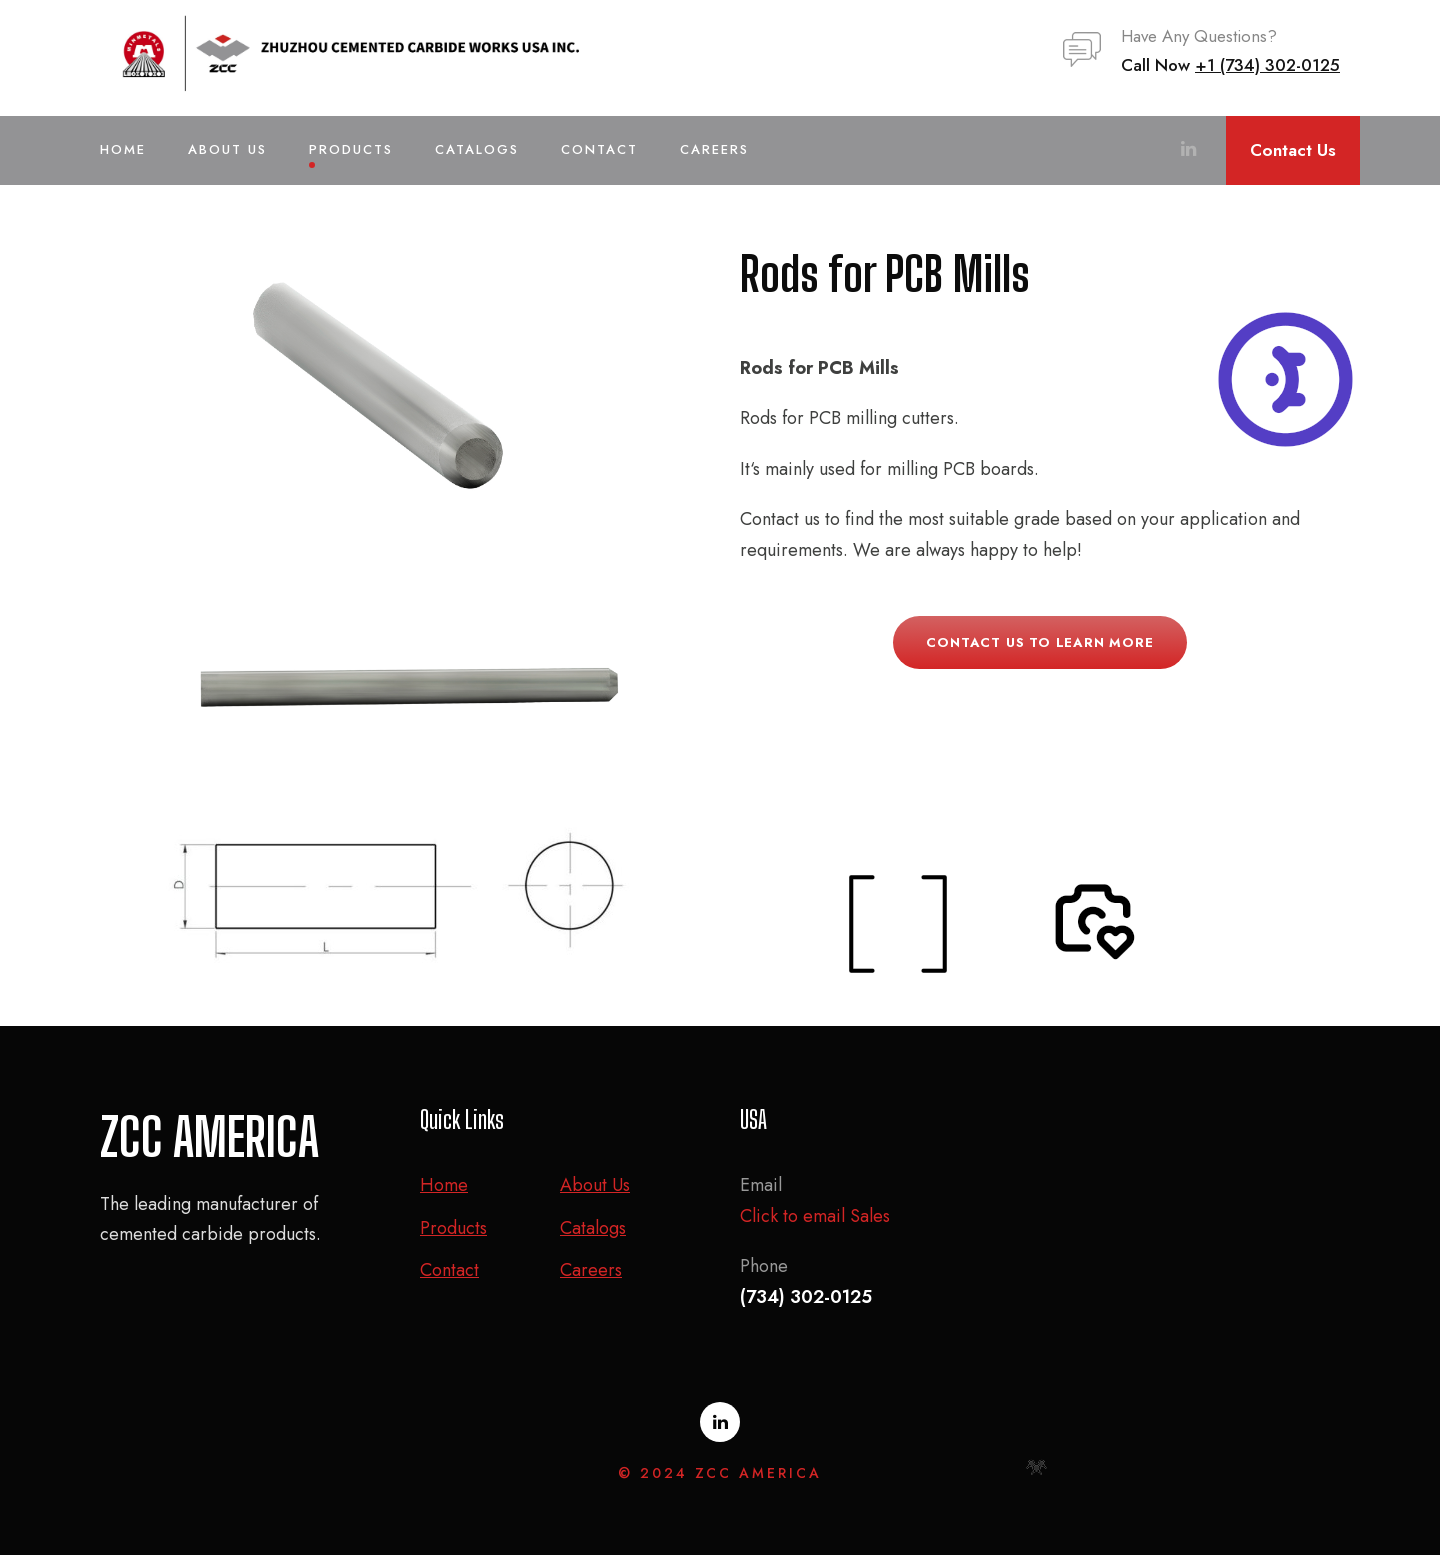 The image size is (1440, 1555). I want to click on view group members, so click(1036, 1466).